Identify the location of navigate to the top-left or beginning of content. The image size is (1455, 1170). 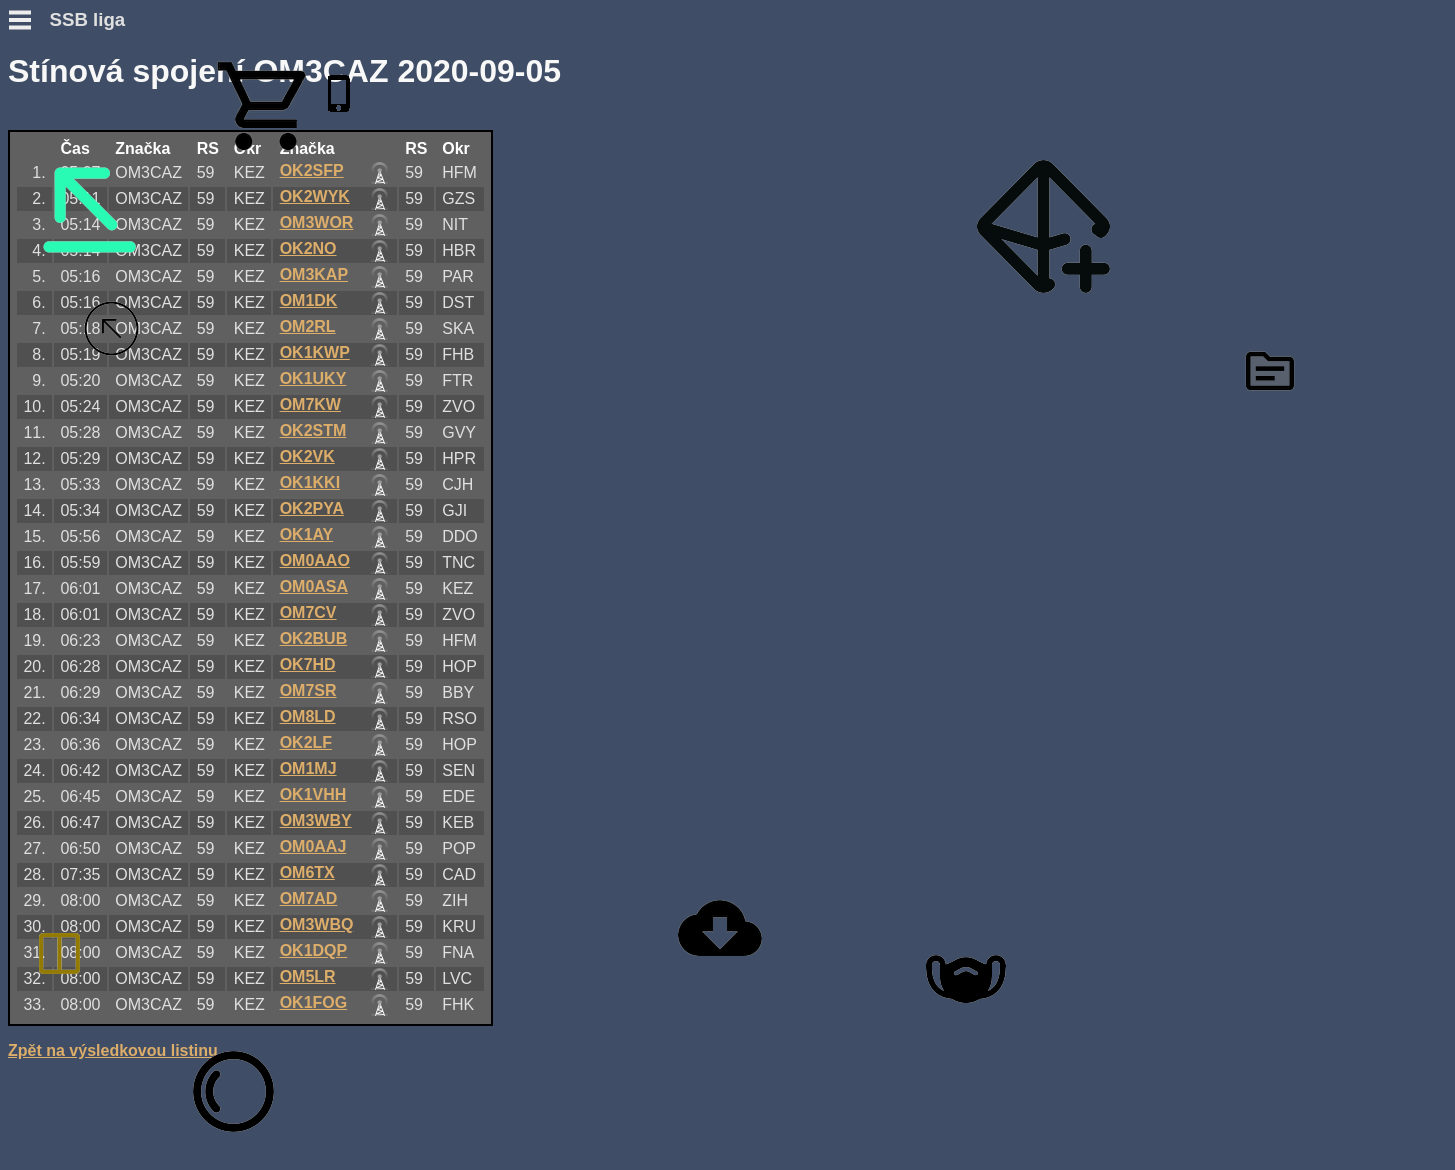
(86, 210).